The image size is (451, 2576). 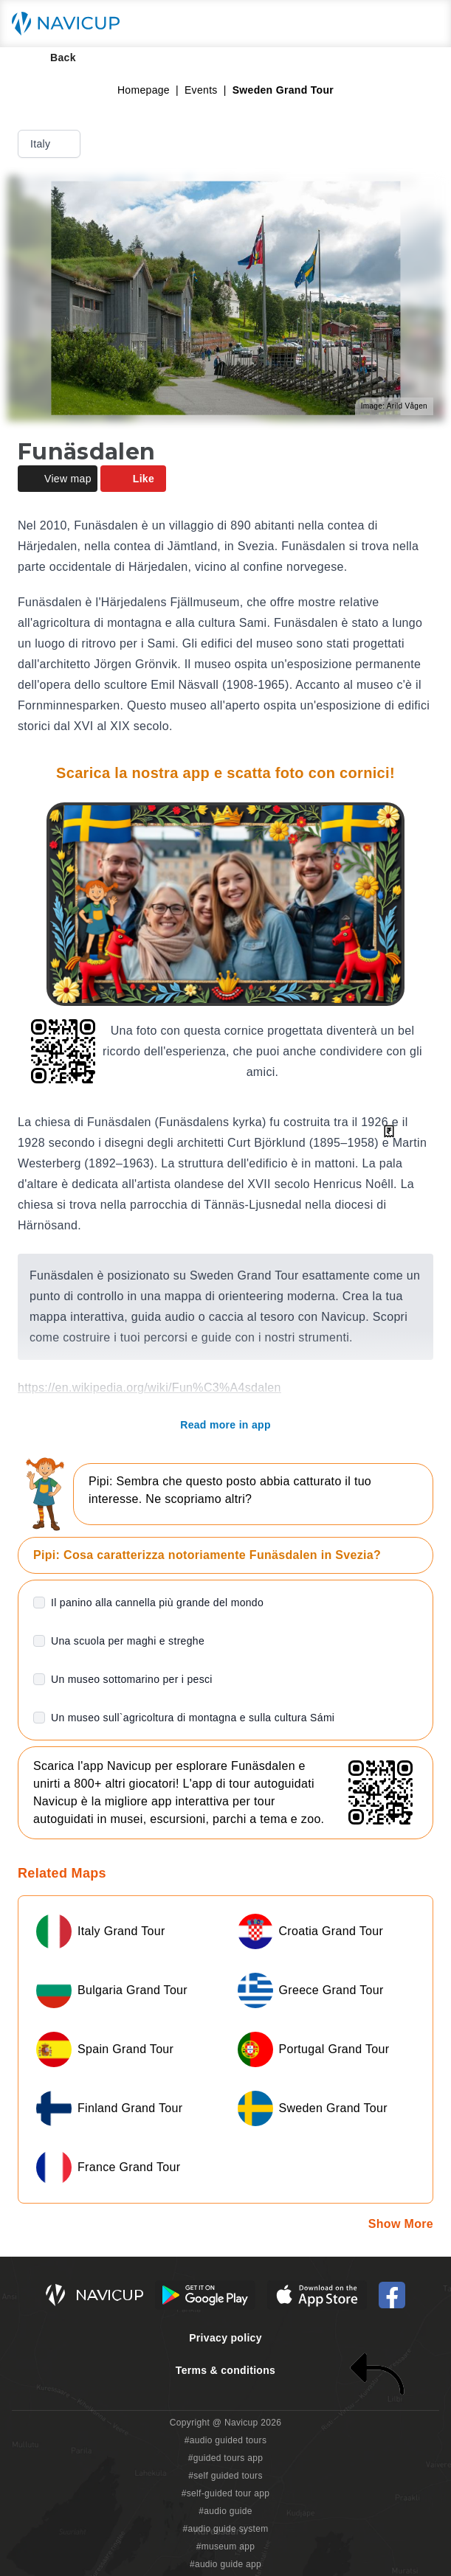 I want to click on reply to a message, so click(x=377, y=2374).